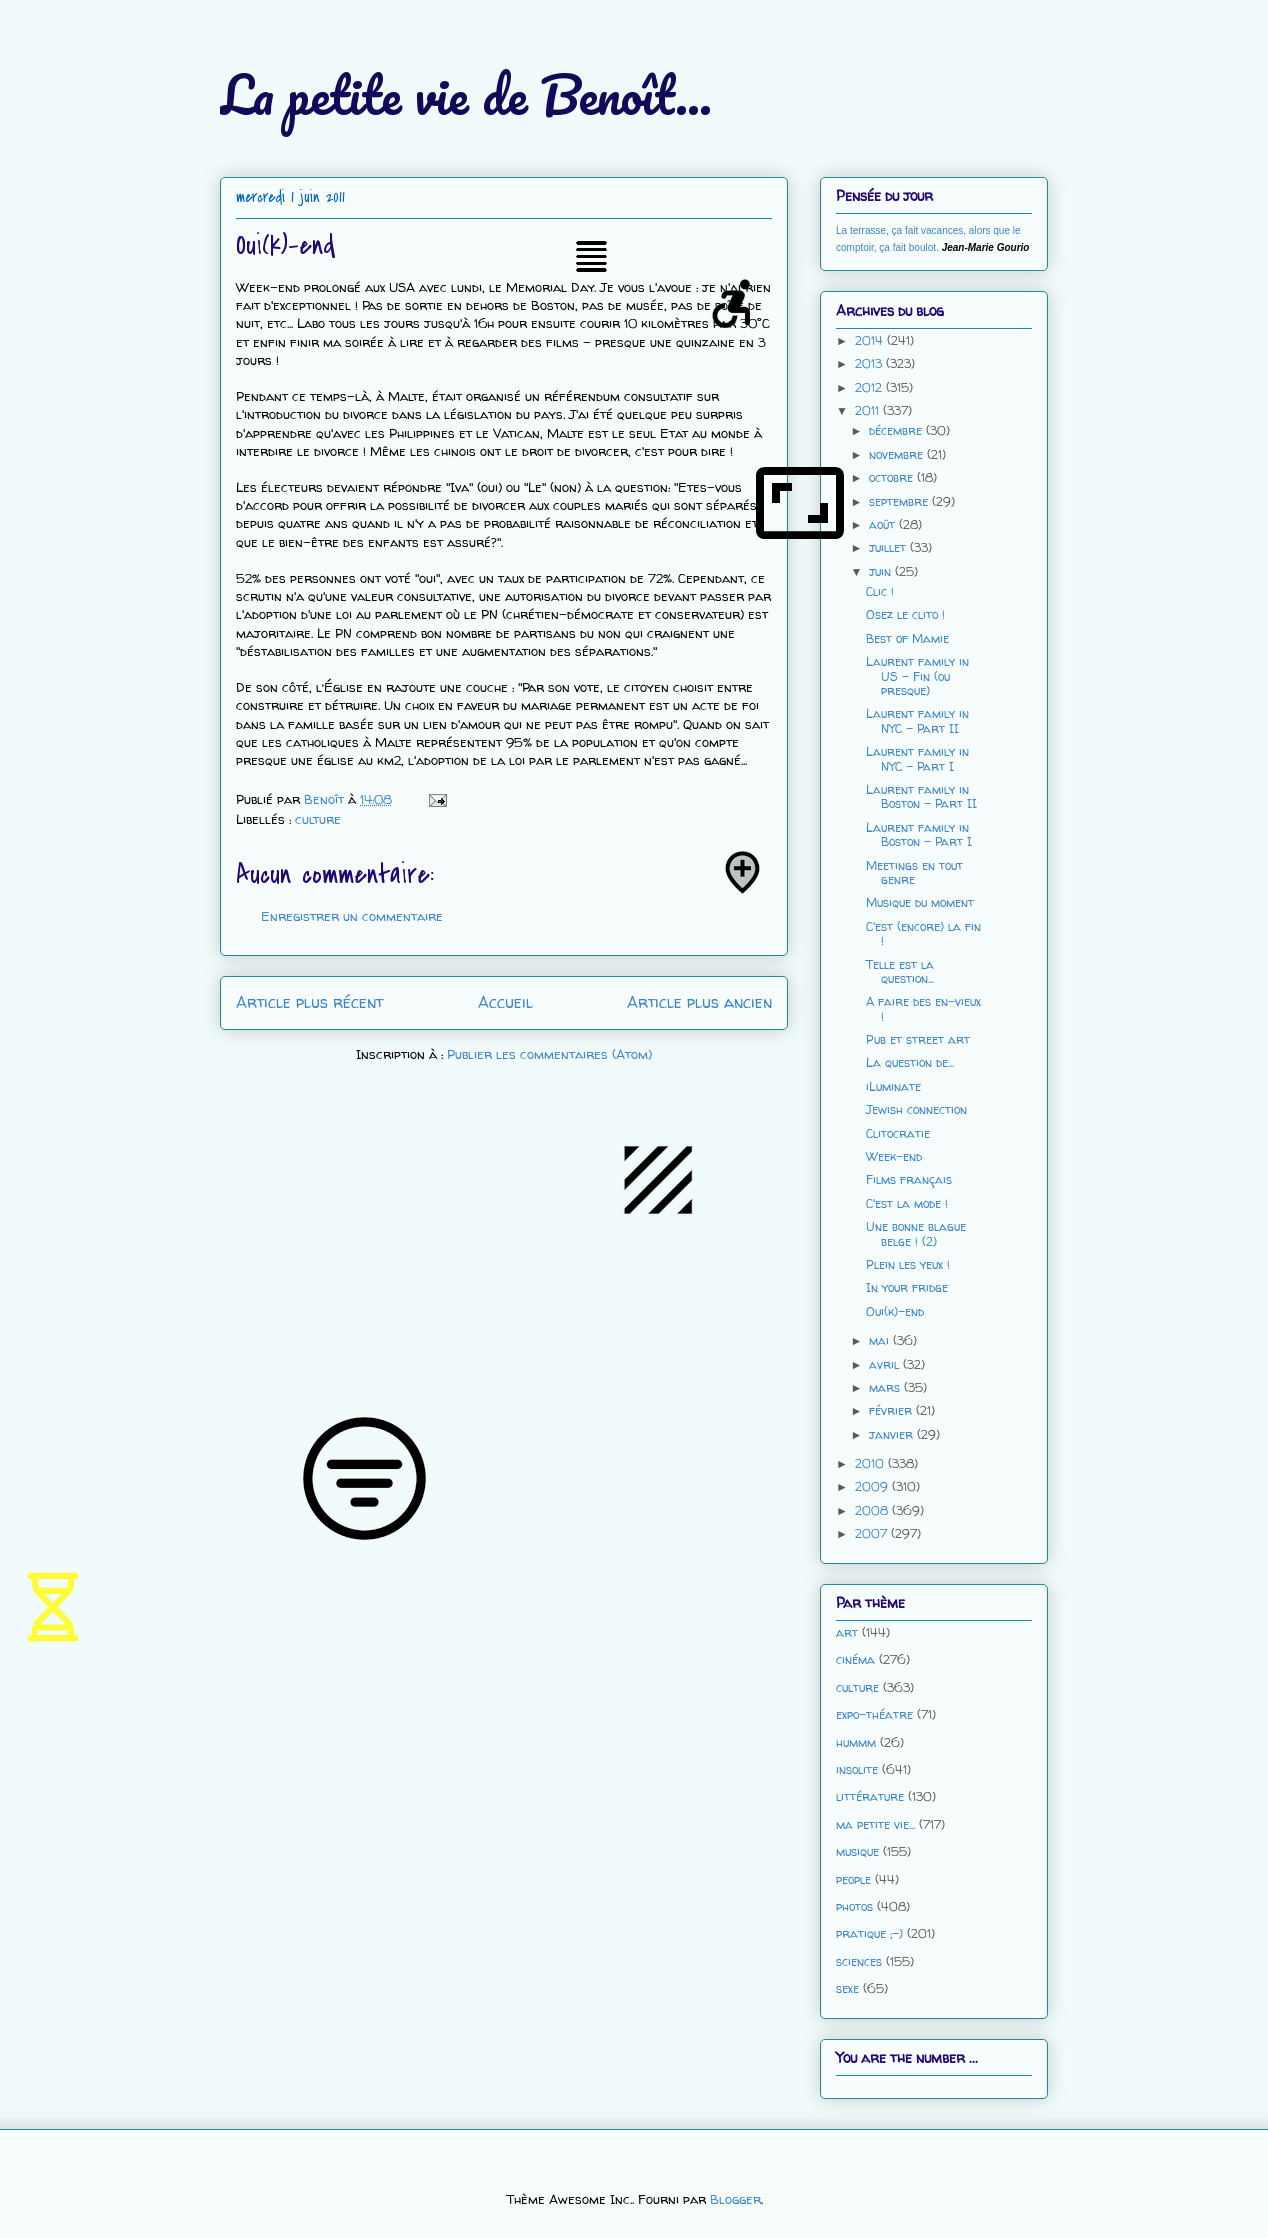 Image resolution: width=1268 pixels, height=2238 pixels. What do you see at coordinates (658, 1180) in the screenshot?
I see `apply texture or pattern overlay` at bounding box center [658, 1180].